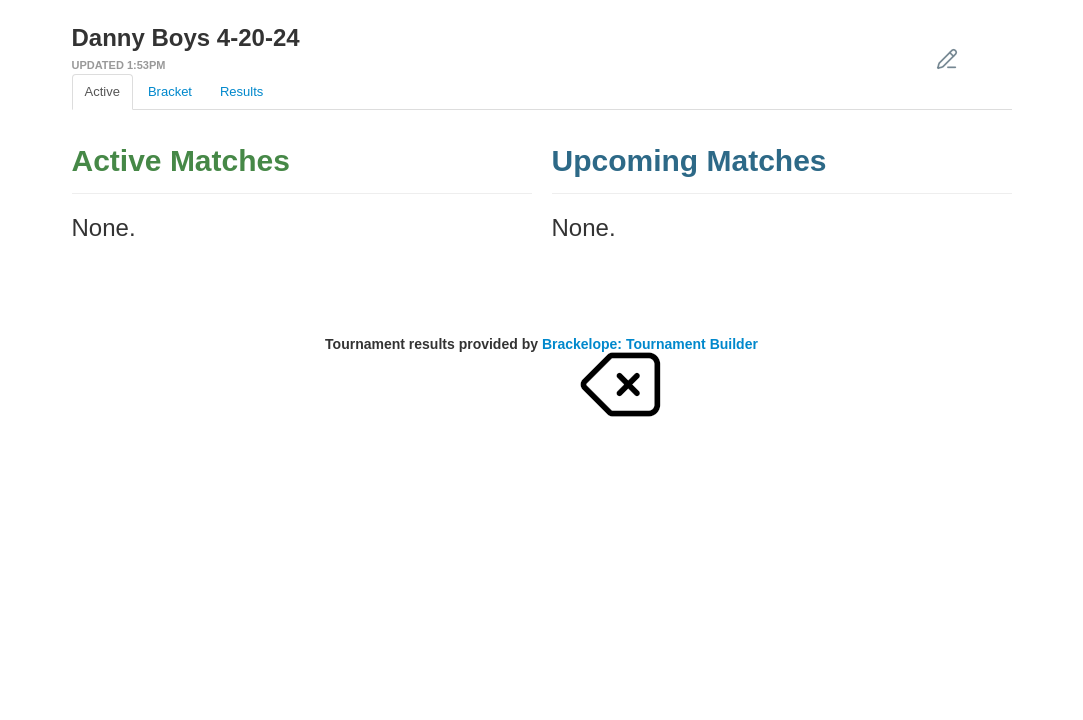 This screenshot has width=1083, height=720. What do you see at coordinates (947, 59) in the screenshot?
I see `edit text or content` at bounding box center [947, 59].